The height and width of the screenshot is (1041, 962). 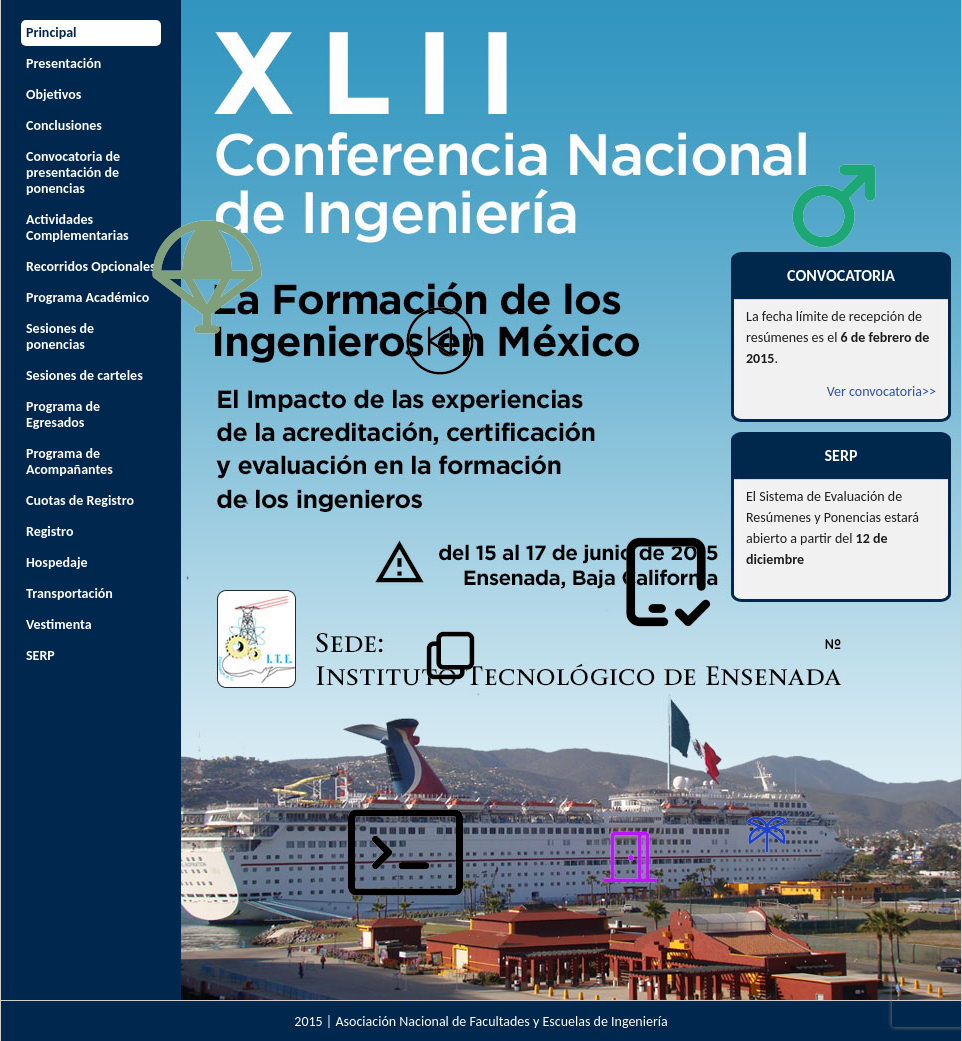 What do you see at coordinates (767, 834) in the screenshot?
I see `indicates tropical or beach-themed content` at bounding box center [767, 834].